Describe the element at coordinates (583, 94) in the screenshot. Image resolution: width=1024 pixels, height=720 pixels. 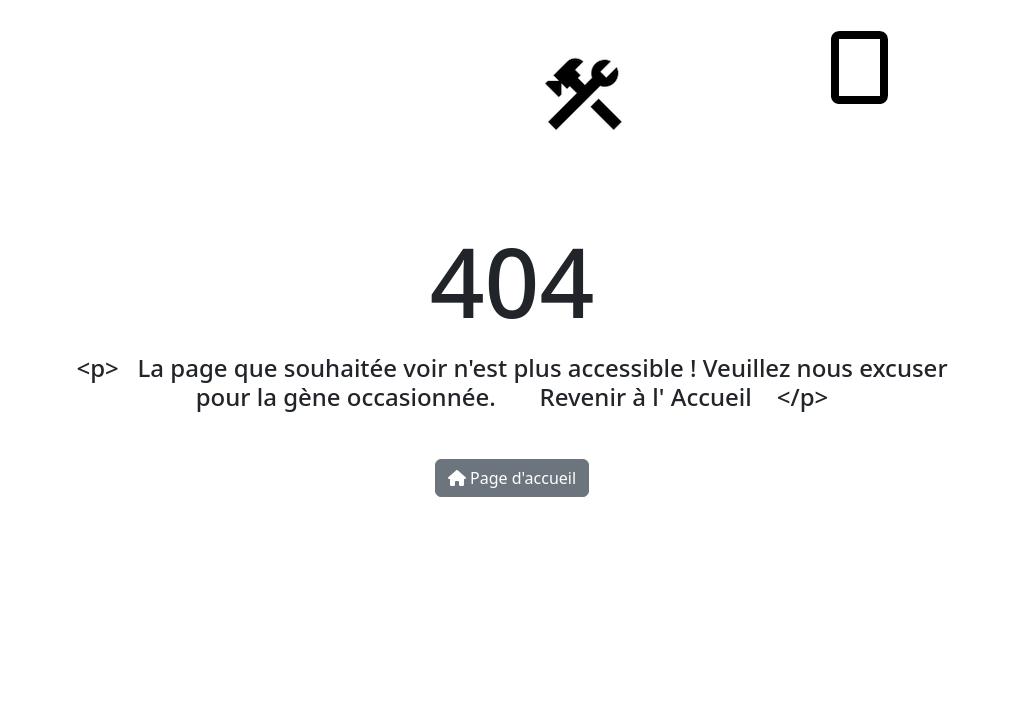
I see `access settings or tools` at that location.